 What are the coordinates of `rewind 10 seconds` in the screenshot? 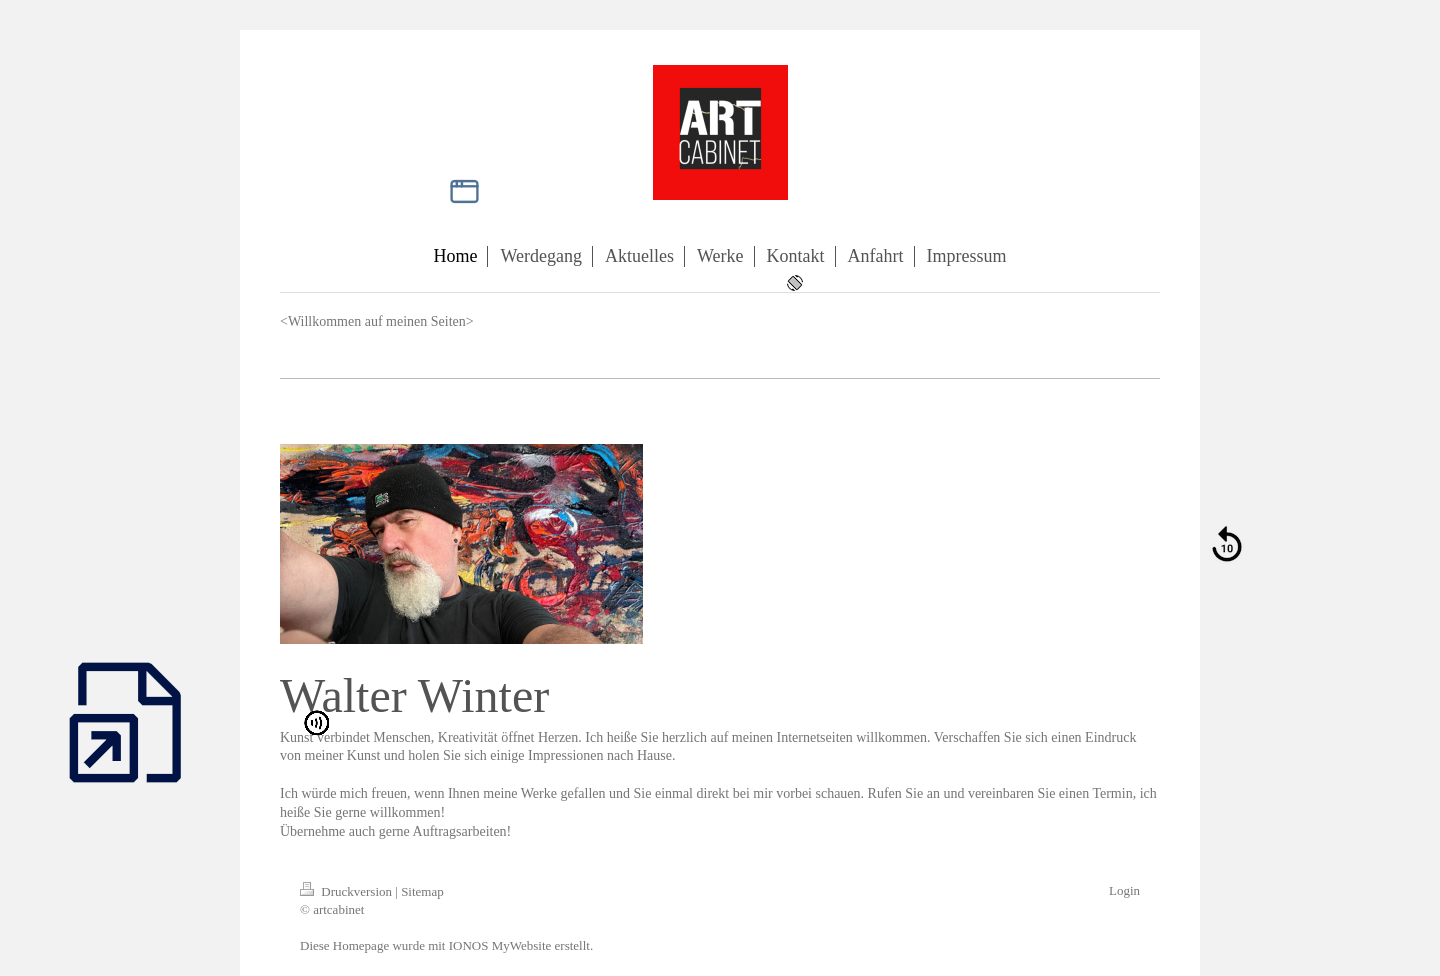 It's located at (1227, 545).